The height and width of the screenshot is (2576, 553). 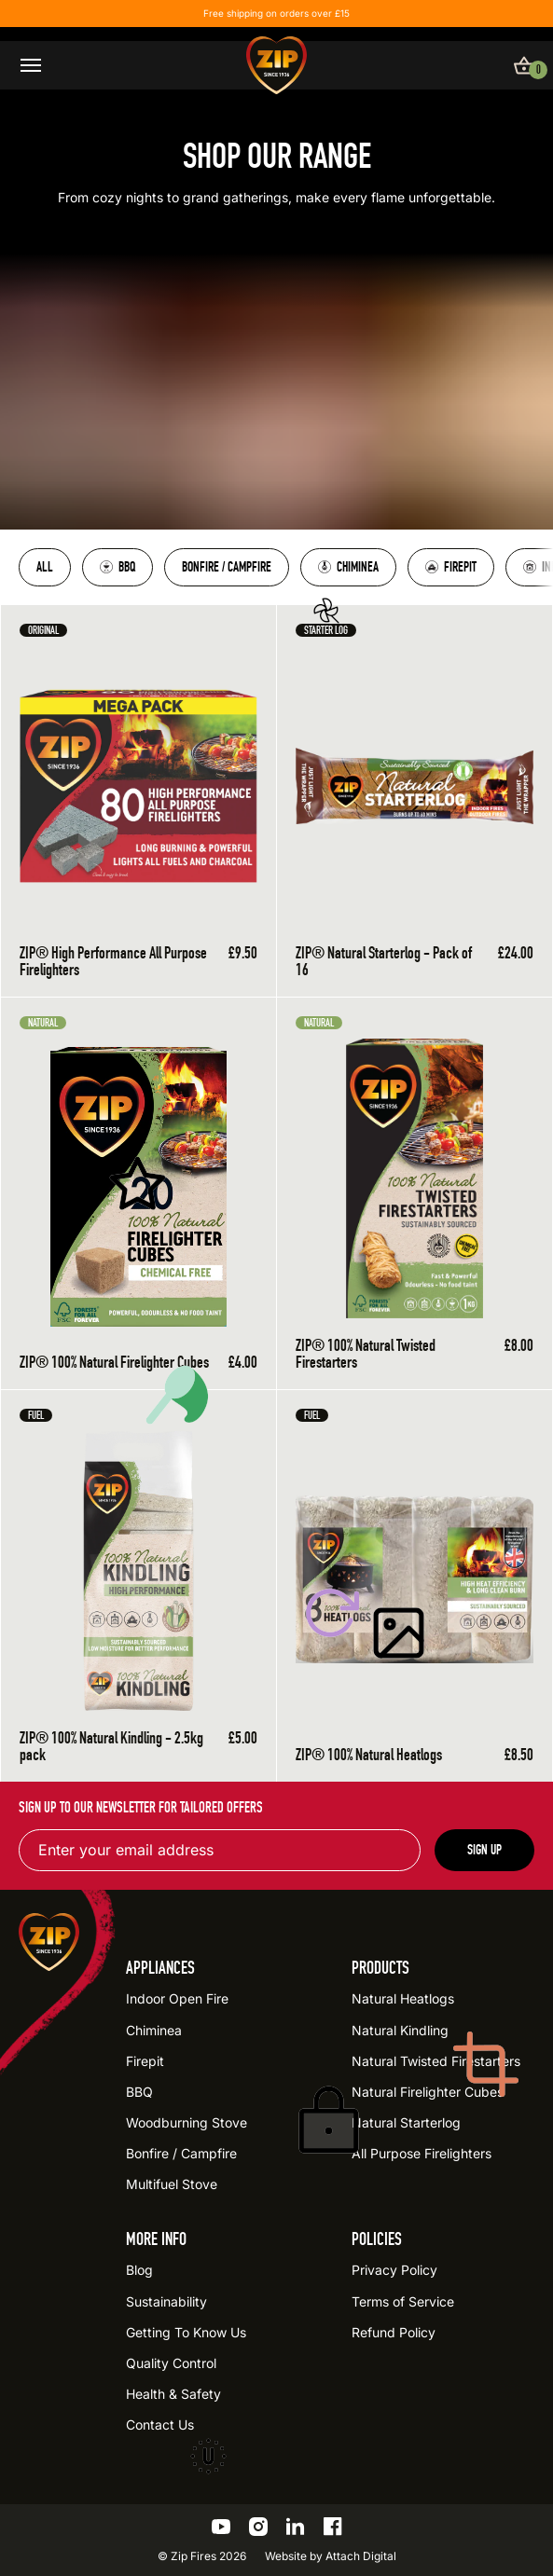 What do you see at coordinates (326, 611) in the screenshot?
I see `indicates a playful or fun feature` at bounding box center [326, 611].